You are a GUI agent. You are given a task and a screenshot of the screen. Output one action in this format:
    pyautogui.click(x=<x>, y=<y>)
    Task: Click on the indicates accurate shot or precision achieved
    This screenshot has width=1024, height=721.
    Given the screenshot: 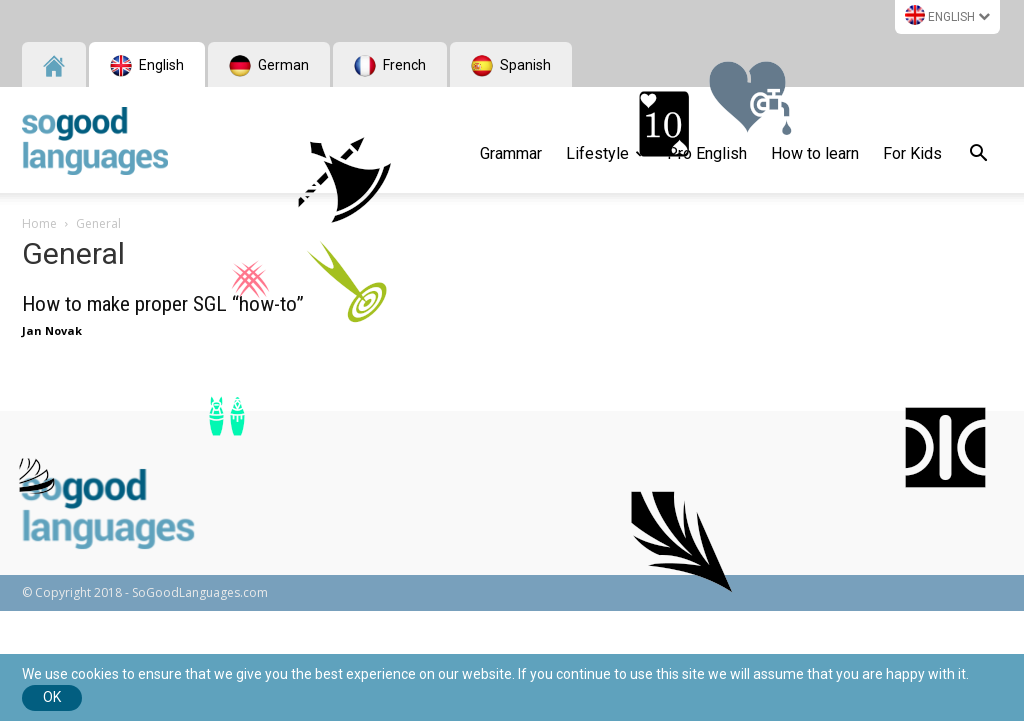 What is the action you would take?
    pyautogui.click(x=345, y=281)
    